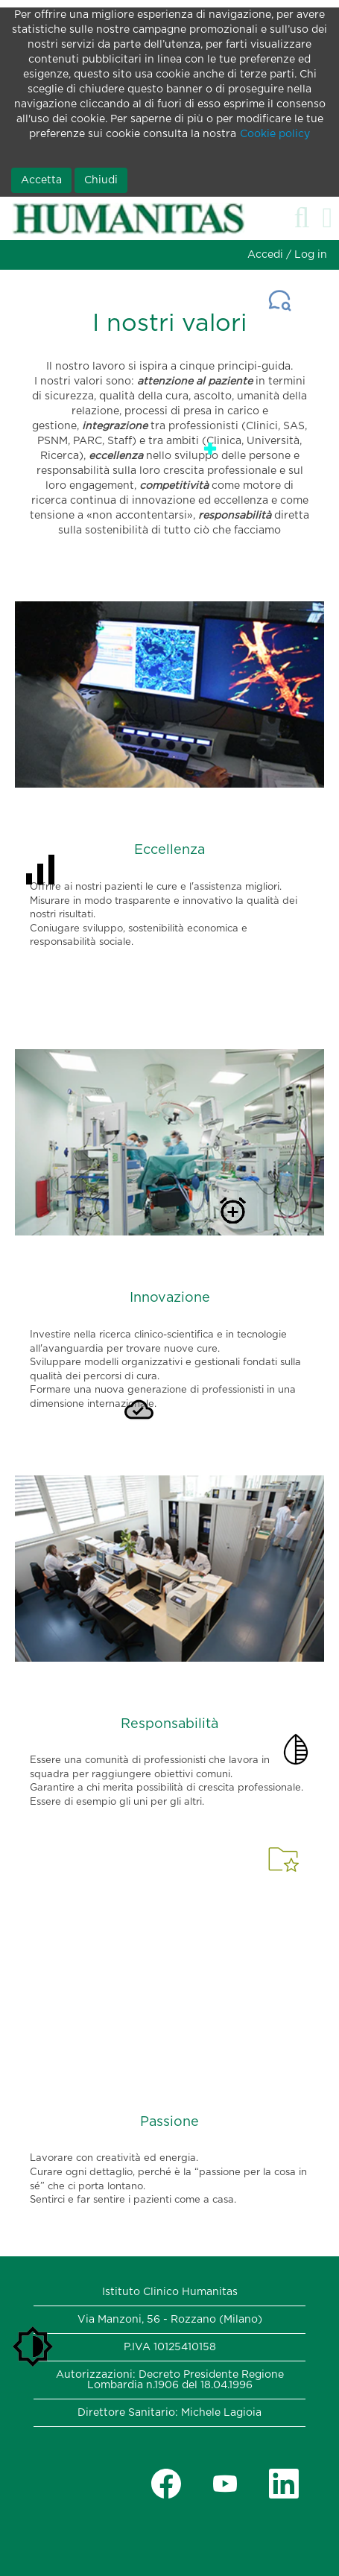  Describe the element at coordinates (296, 1750) in the screenshot. I see `adjust opacity or transparency settings` at that location.